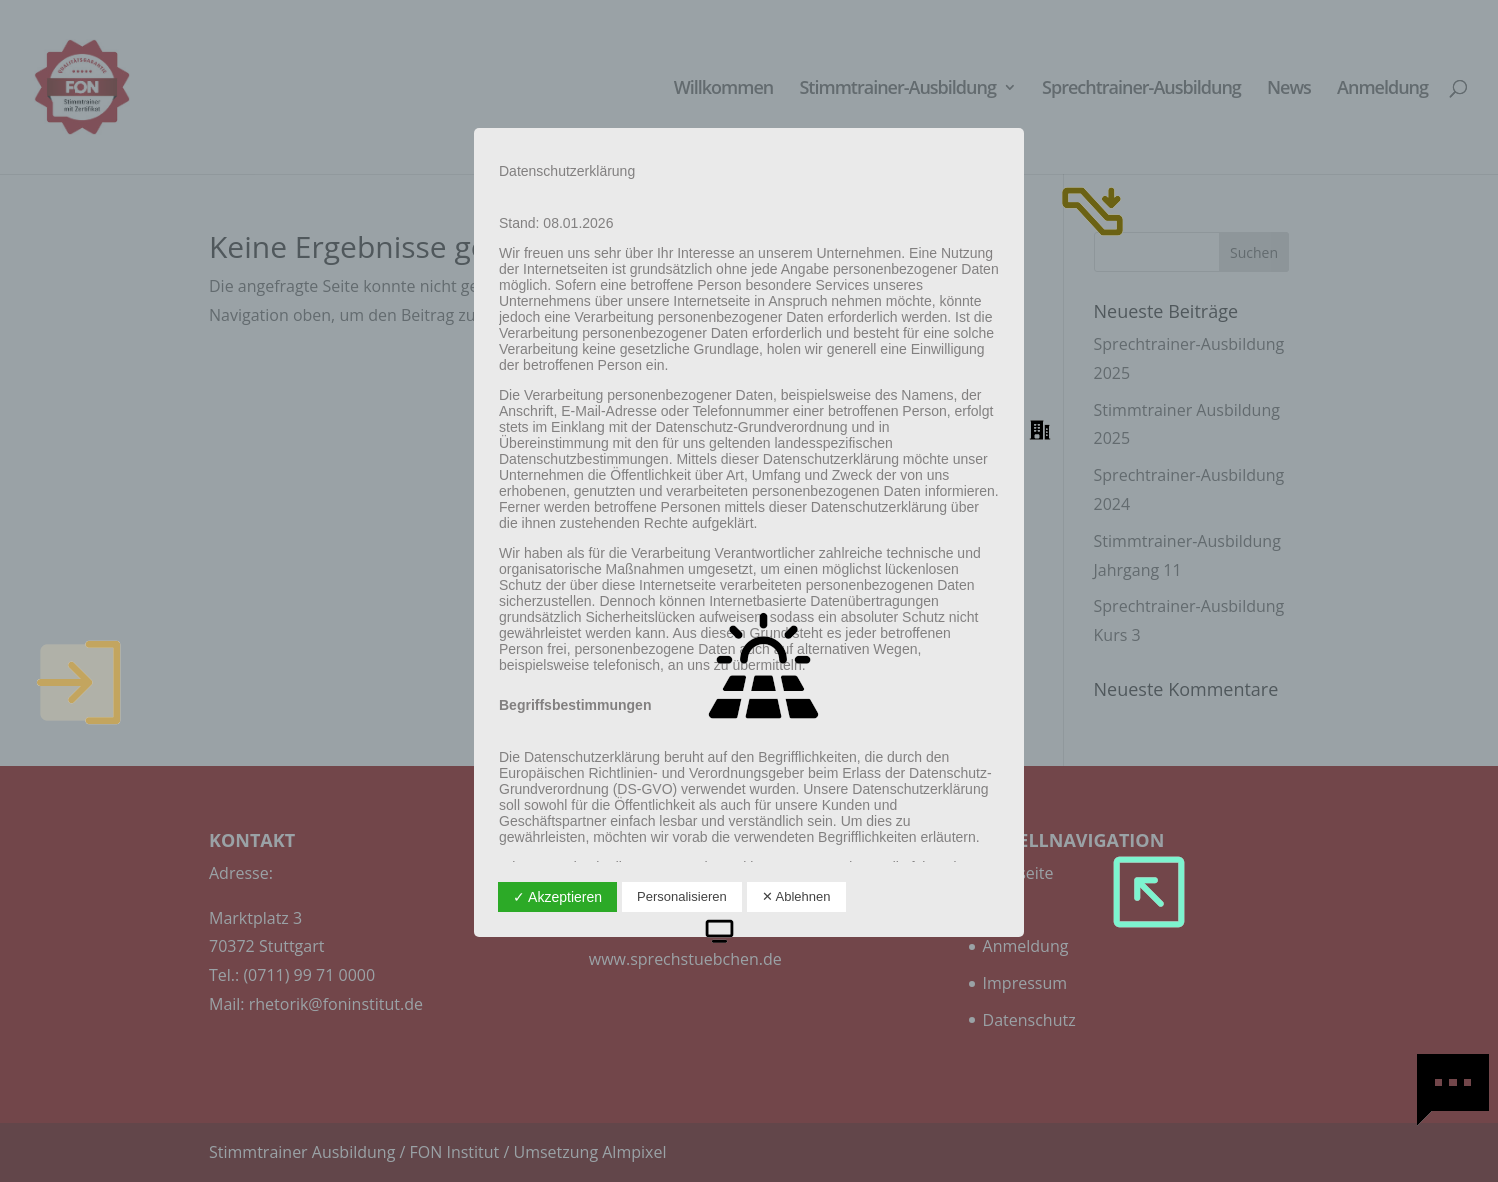  I want to click on view text messages, so click(1453, 1090).